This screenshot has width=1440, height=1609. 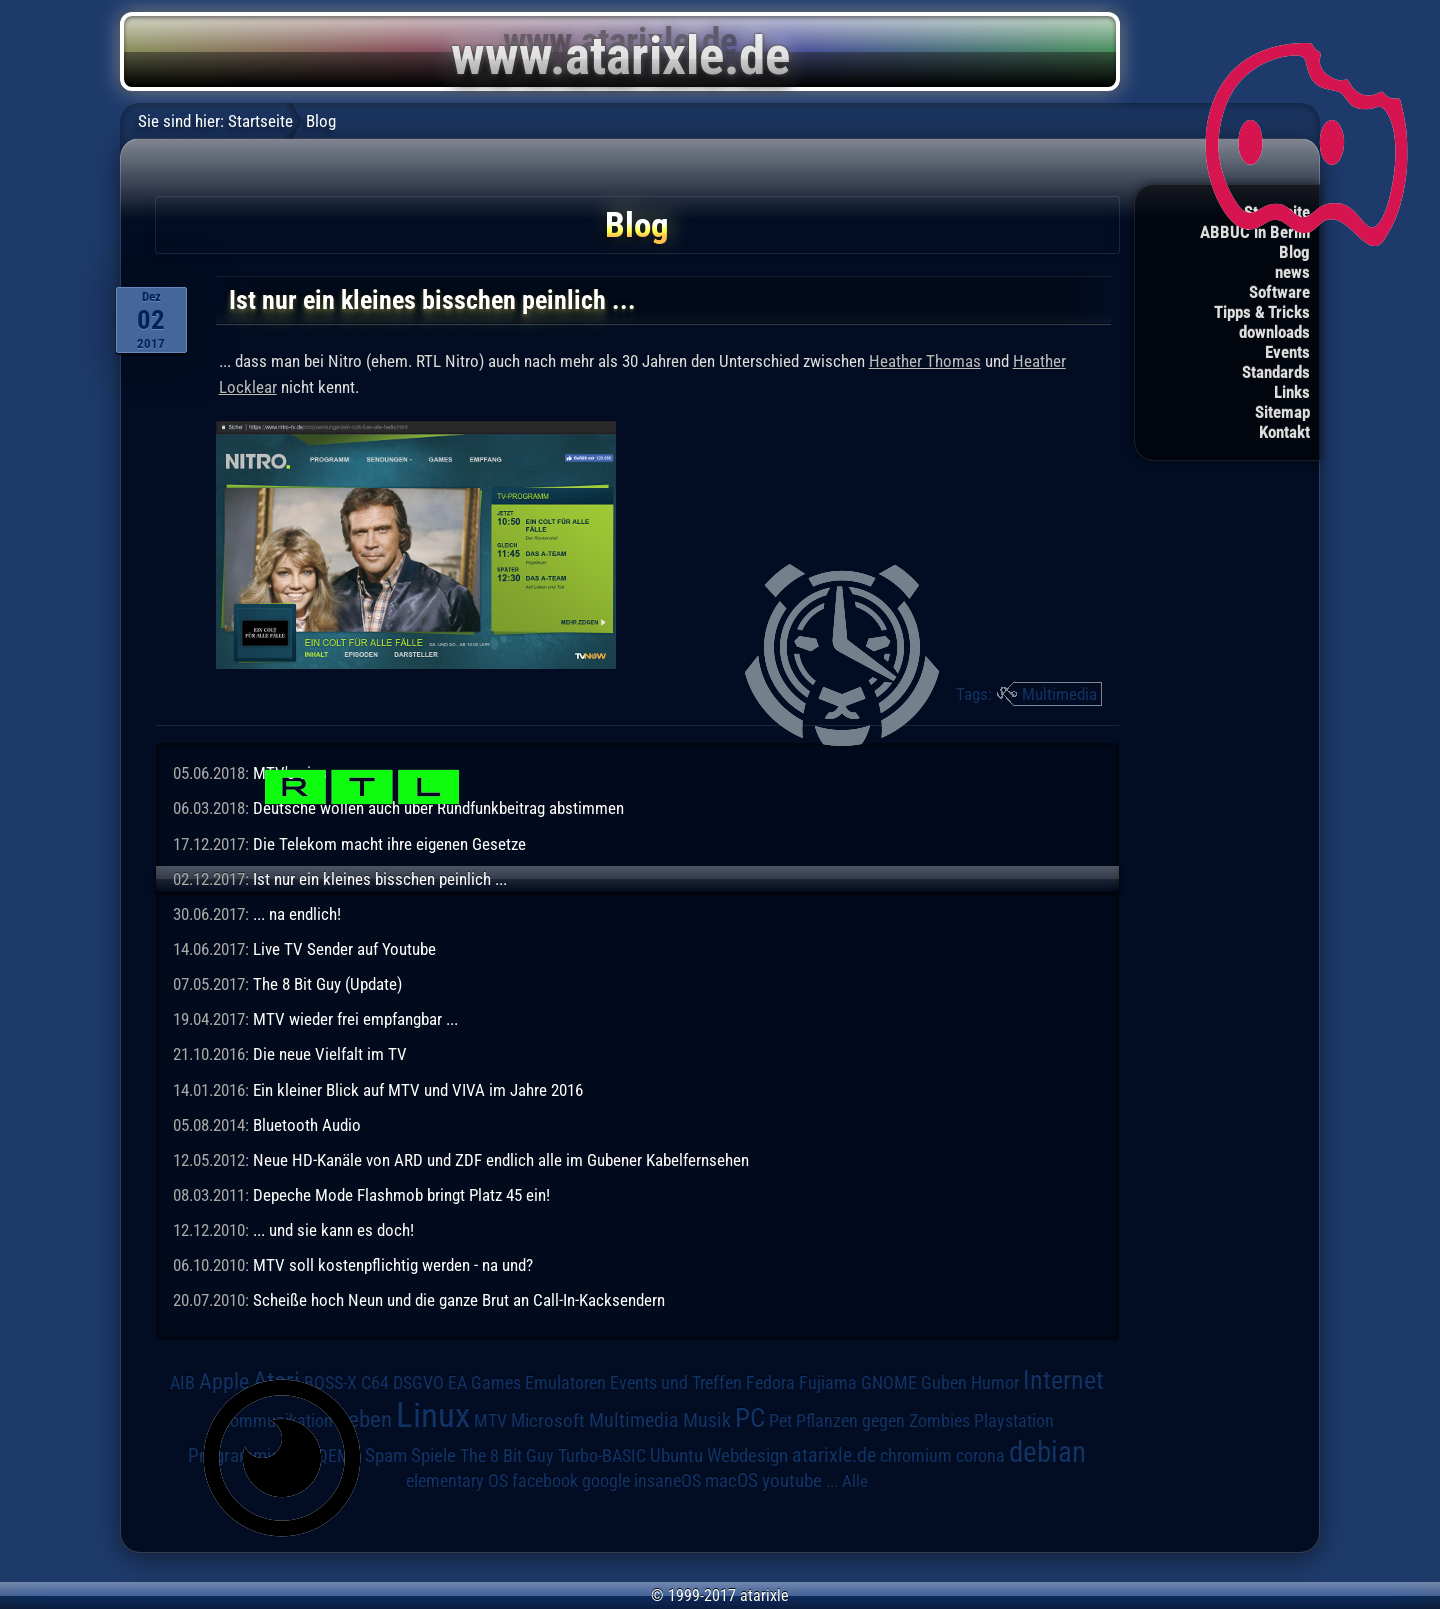 I want to click on open the aiqfome food delivery app, so click(x=1306, y=144).